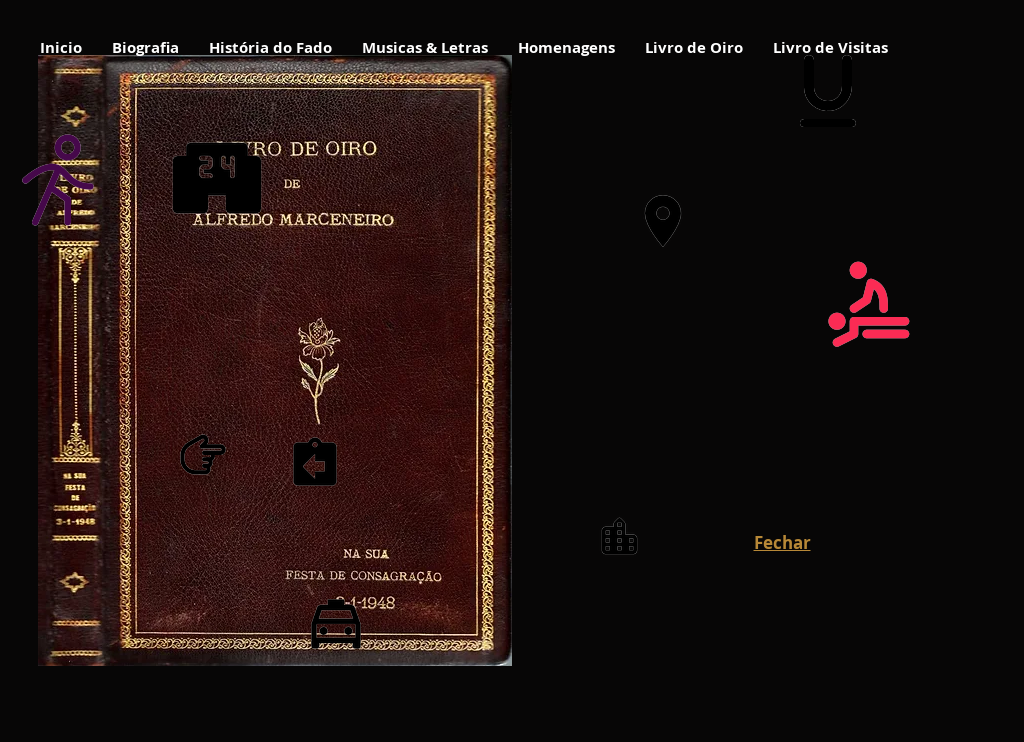 The image size is (1024, 742). What do you see at coordinates (202, 455) in the screenshot?
I see `navigate to the next item or step` at bounding box center [202, 455].